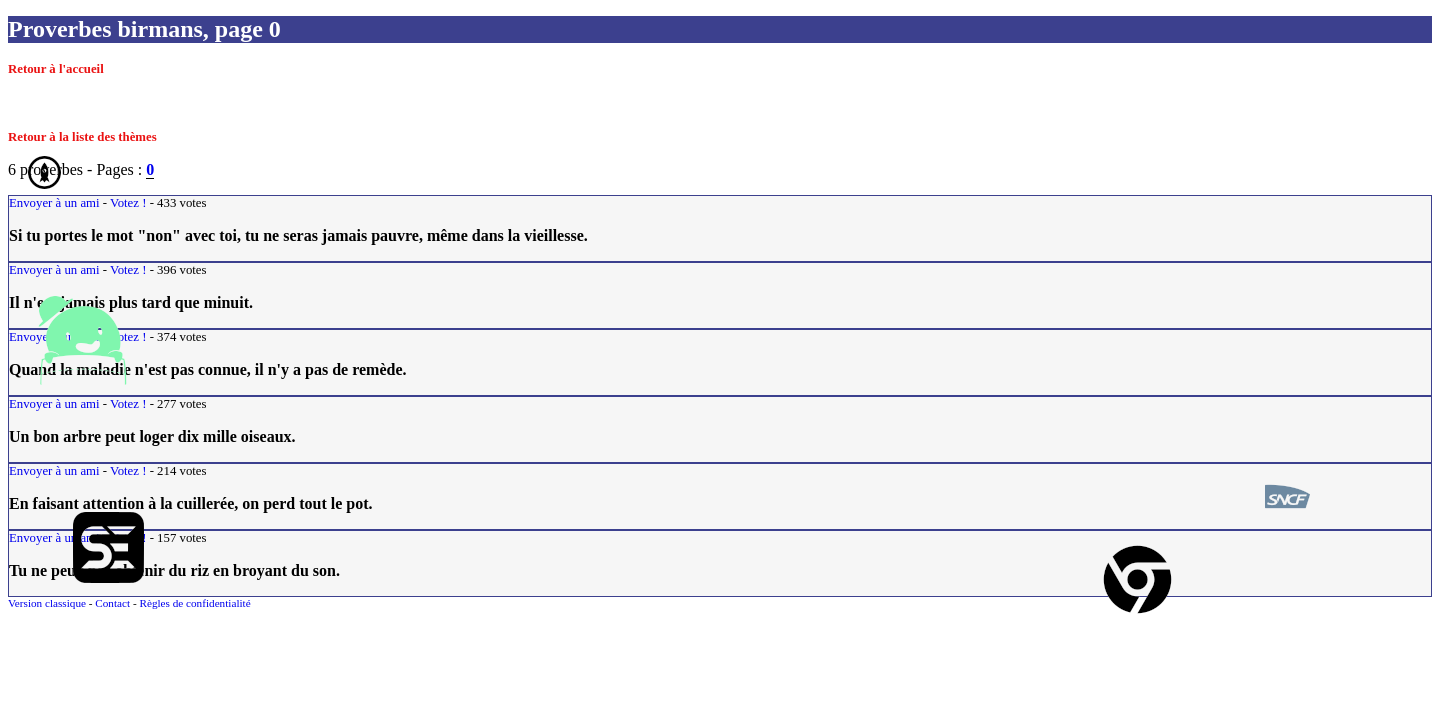 Image resolution: width=1440 pixels, height=720 pixels. I want to click on open the SNCF French railway app, so click(1287, 496).